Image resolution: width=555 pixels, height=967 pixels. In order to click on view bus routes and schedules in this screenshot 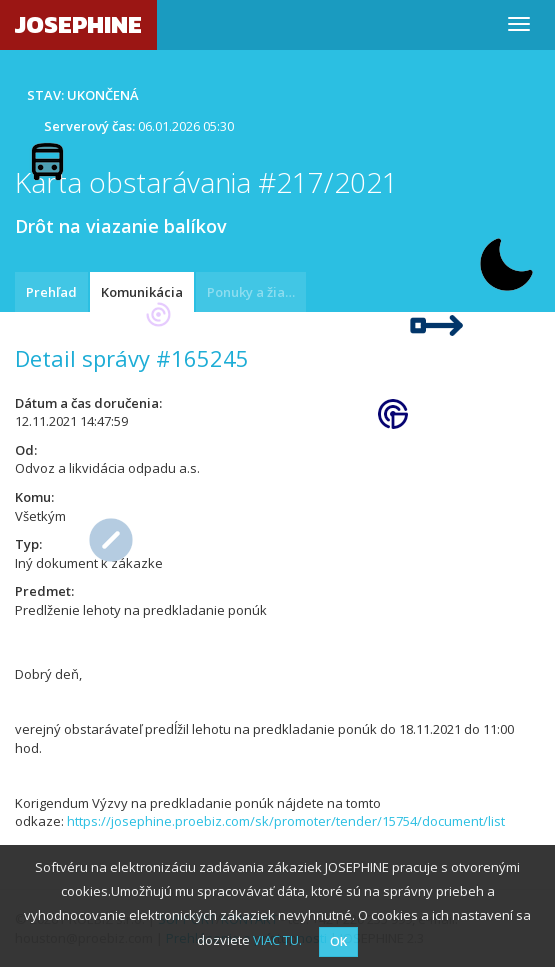, I will do `click(47, 162)`.